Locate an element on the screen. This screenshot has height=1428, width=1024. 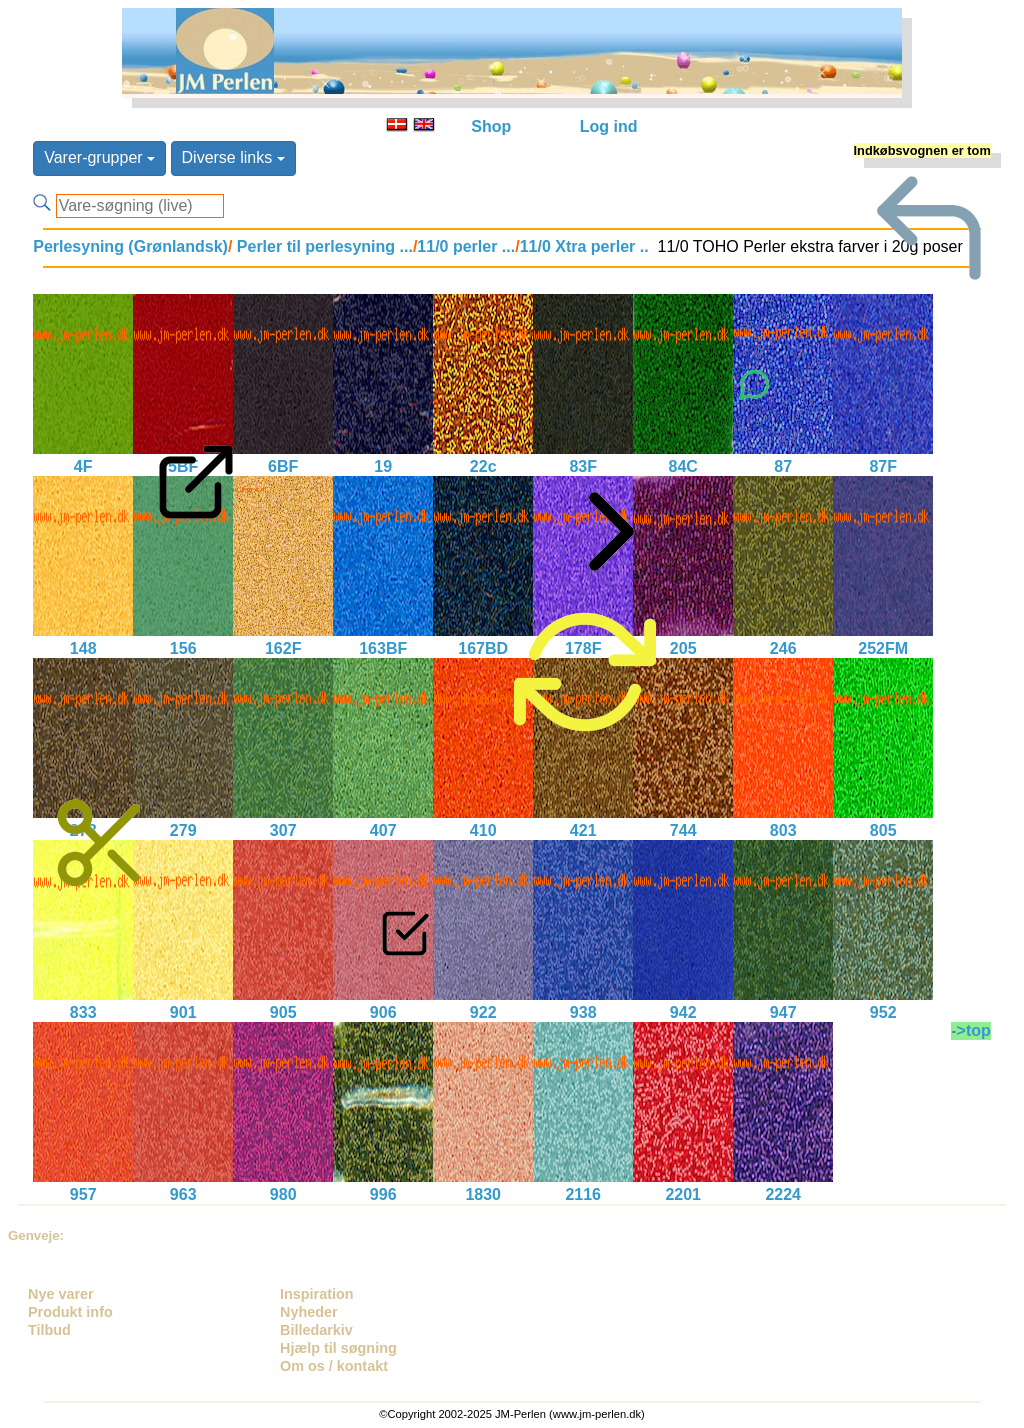
open messaging or chat is located at coordinates (754, 385).